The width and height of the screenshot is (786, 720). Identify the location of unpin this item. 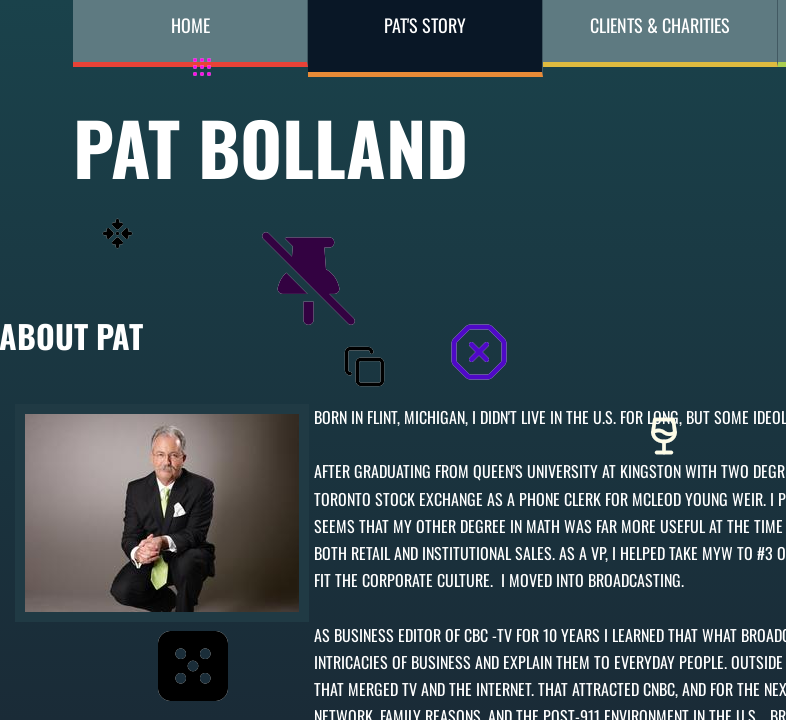
(308, 278).